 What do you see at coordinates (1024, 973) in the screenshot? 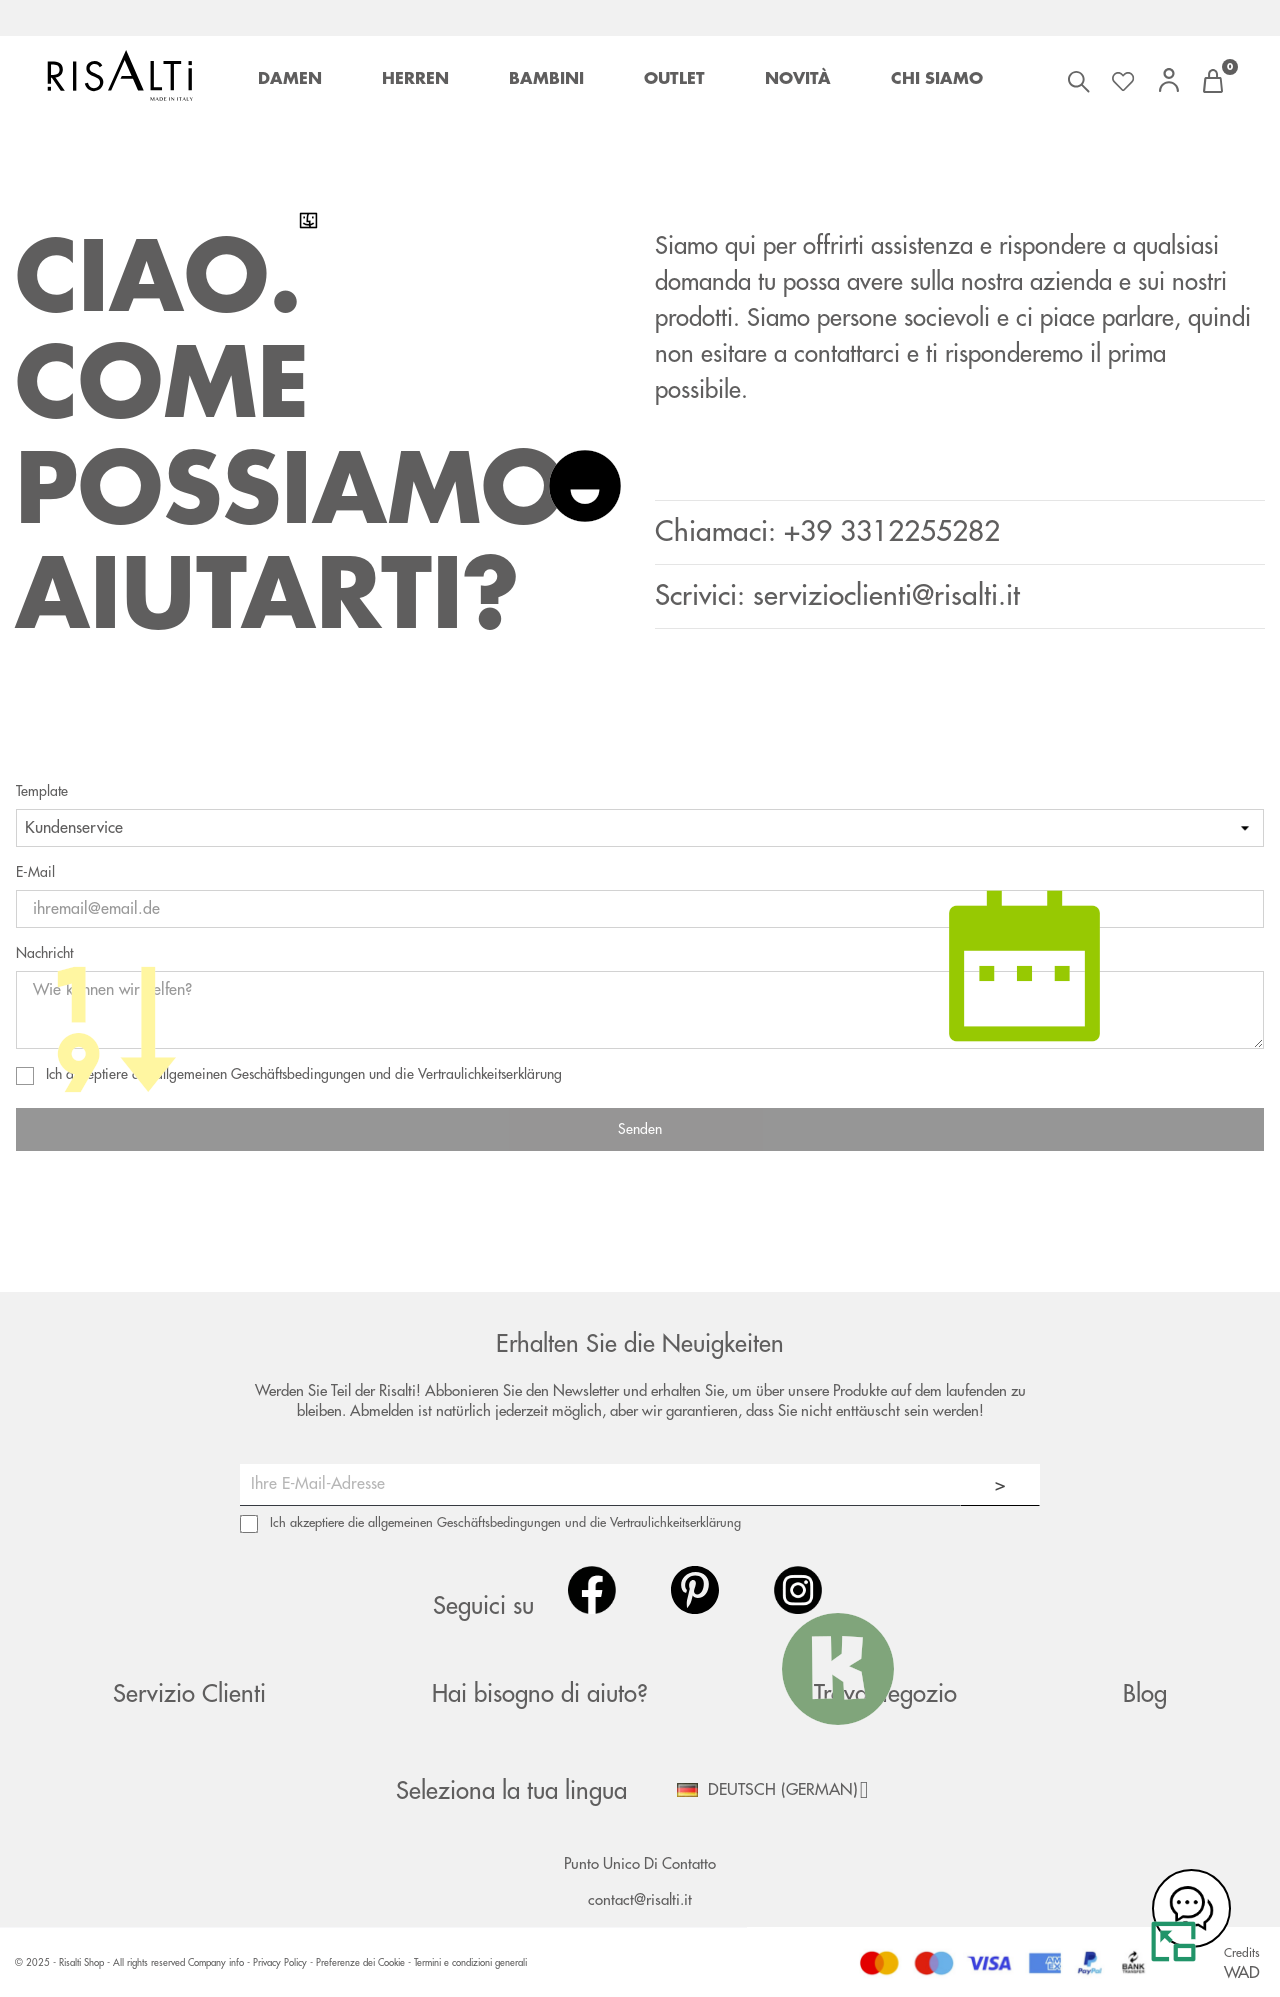
I see `view calendar or scheduled events` at bounding box center [1024, 973].